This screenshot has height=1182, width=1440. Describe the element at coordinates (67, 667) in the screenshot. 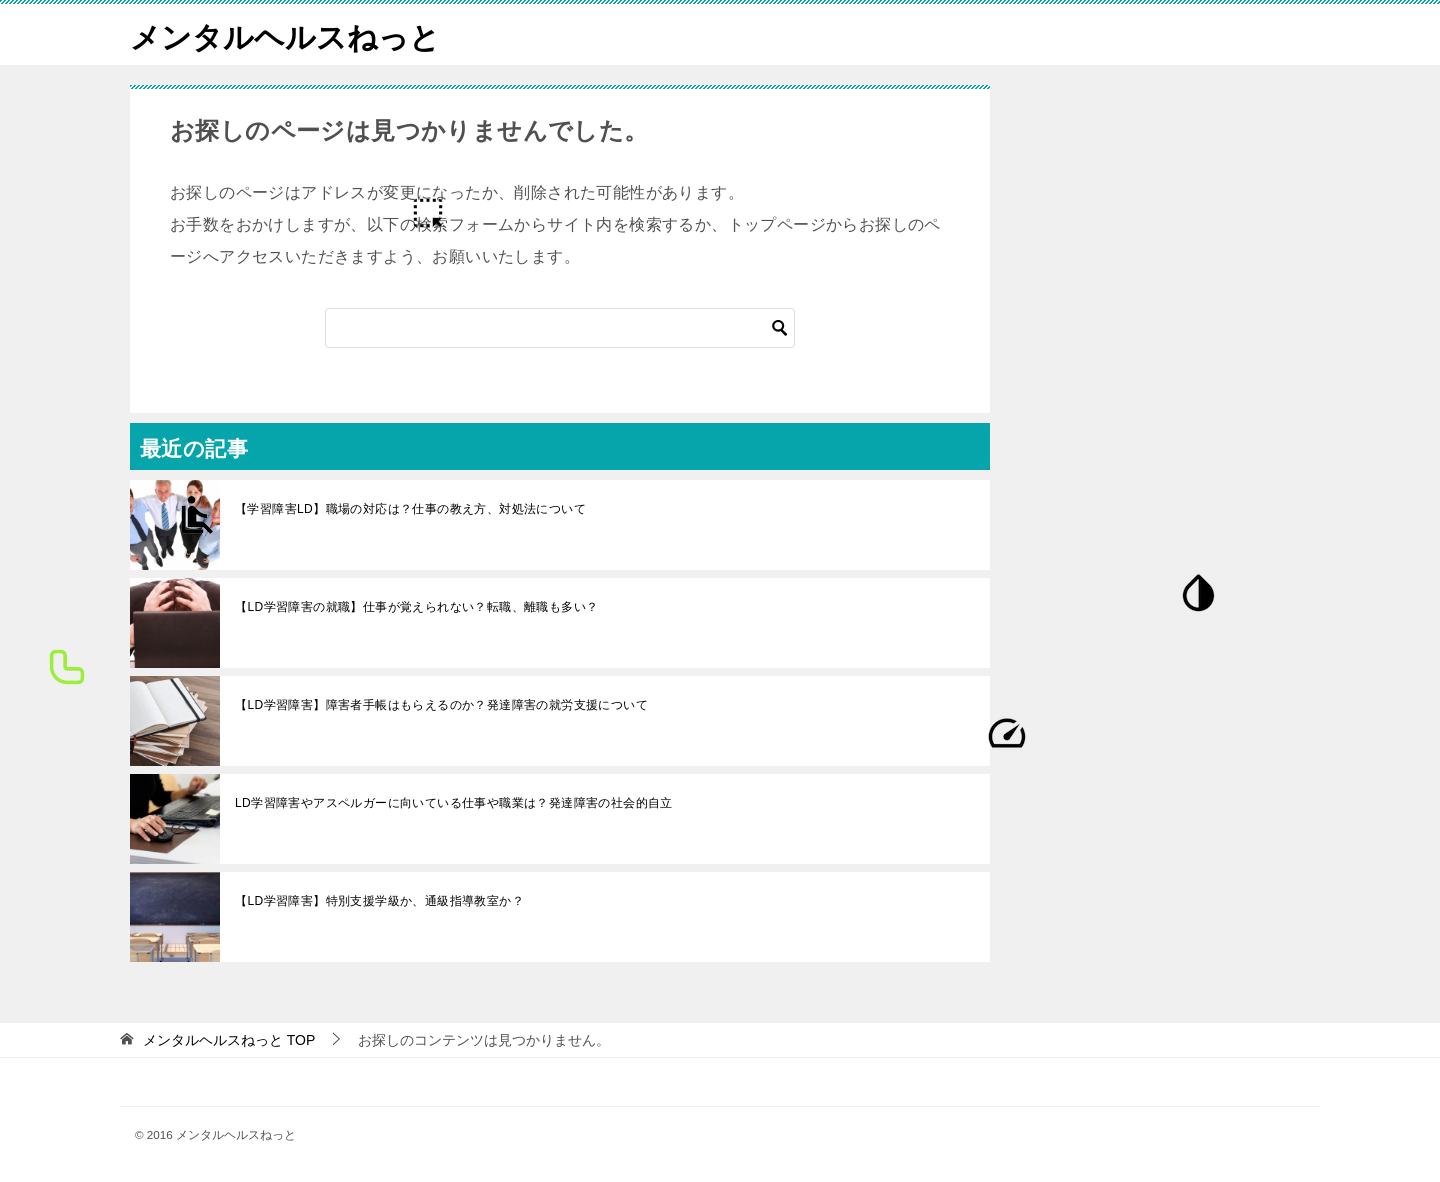

I see `join or merge elements with rounded corners` at that location.